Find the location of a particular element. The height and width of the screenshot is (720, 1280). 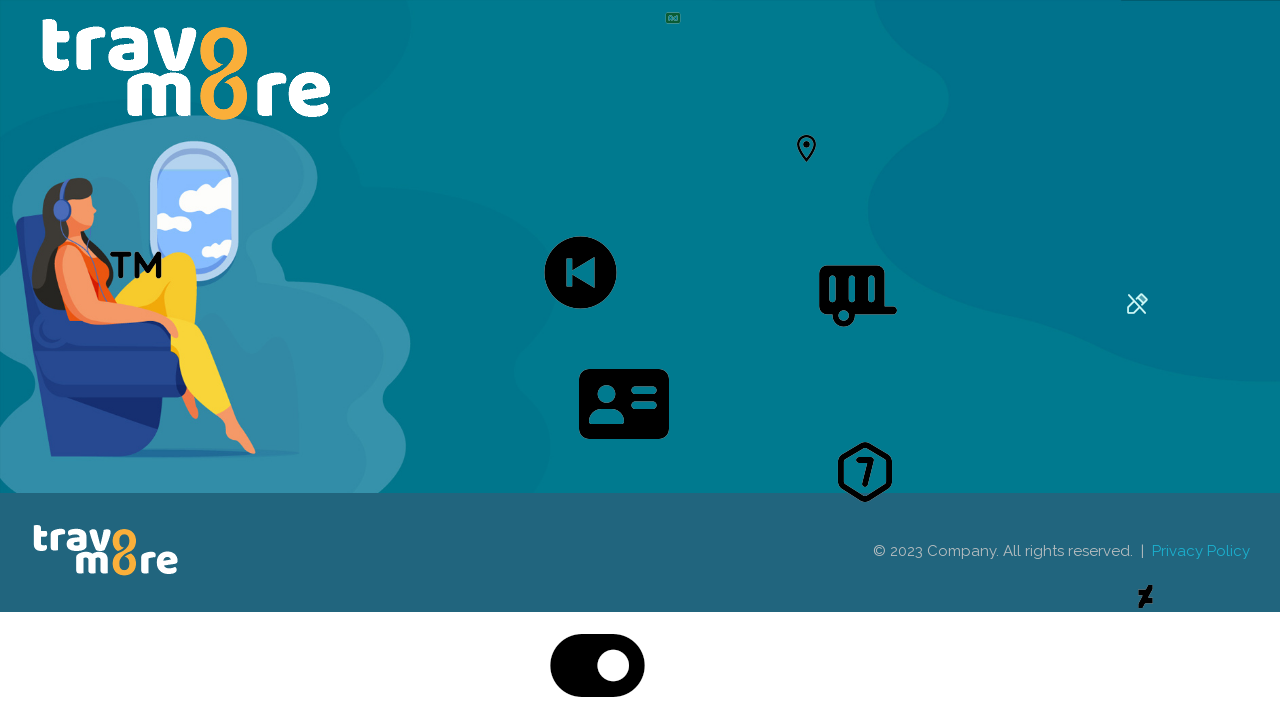

view trailer or towing equipment options is located at coordinates (856, 294).